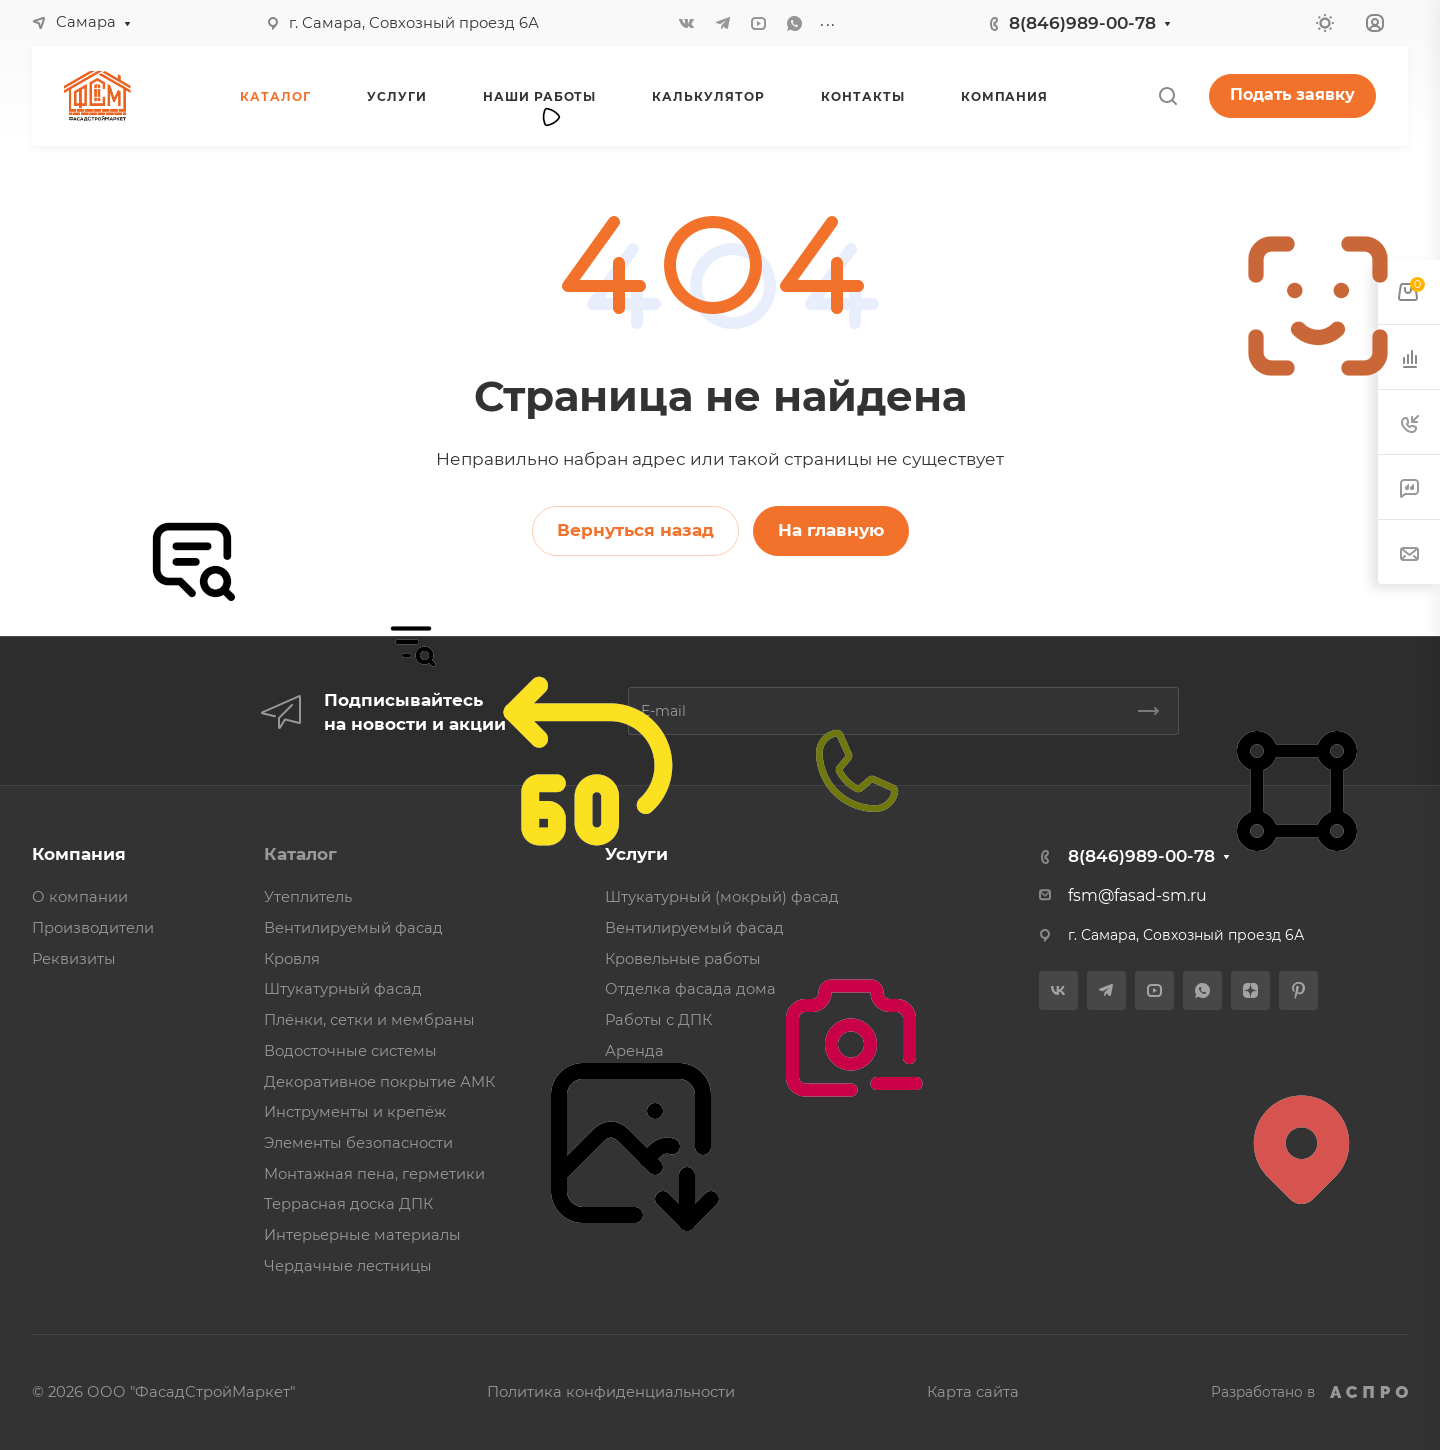  Describe the element at coordinates (1297, 791) in the screenshot. I see `view ring network topology` at that location.